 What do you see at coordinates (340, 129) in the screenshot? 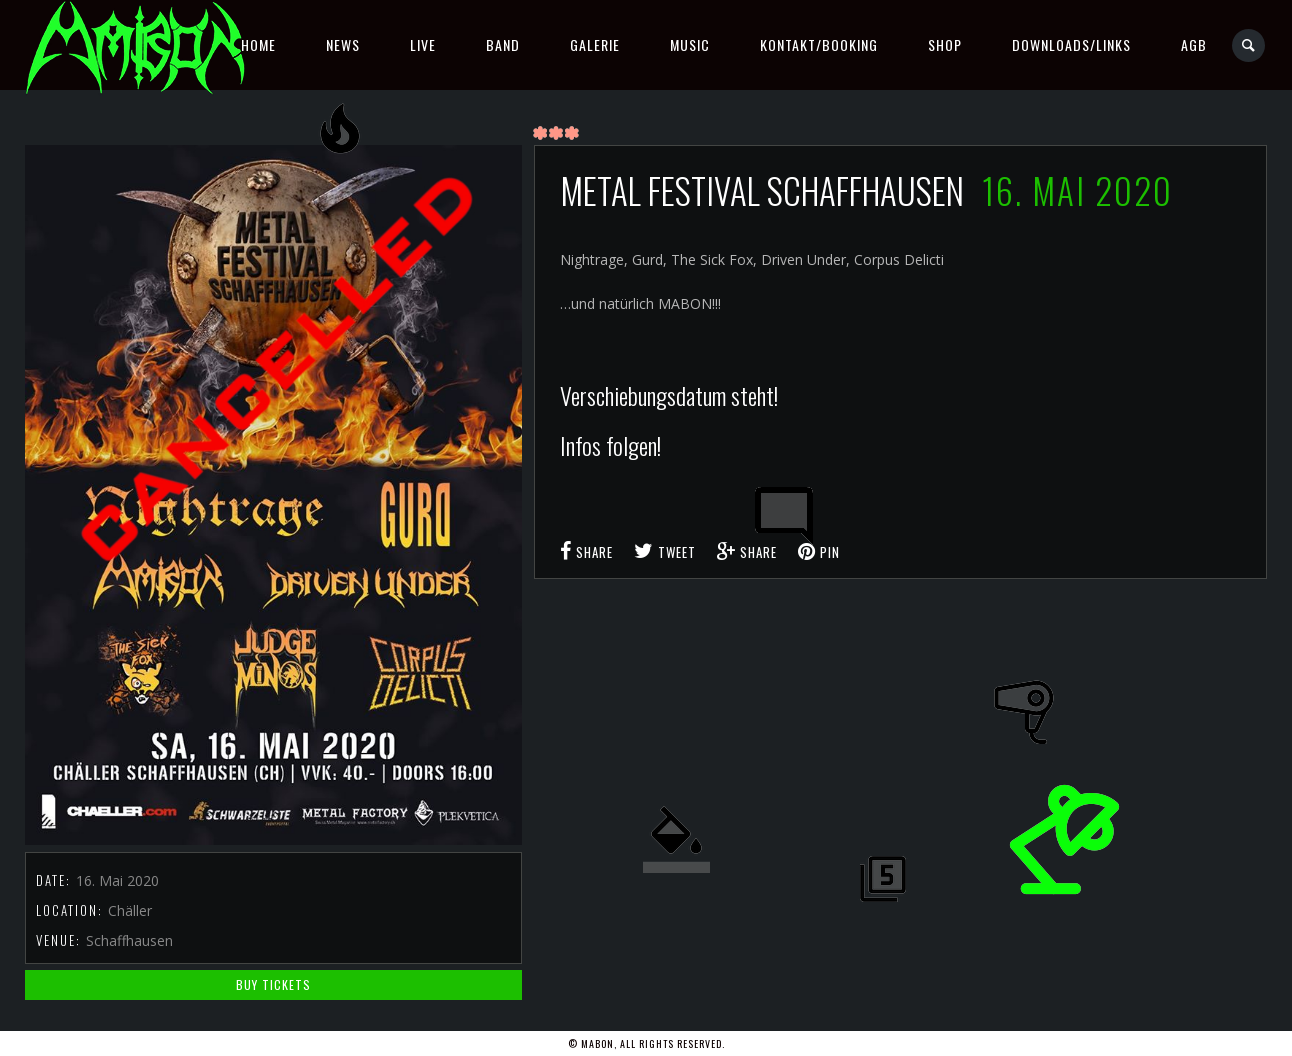
I see `locate nearby fire stations` at bounding box center [340, 129].